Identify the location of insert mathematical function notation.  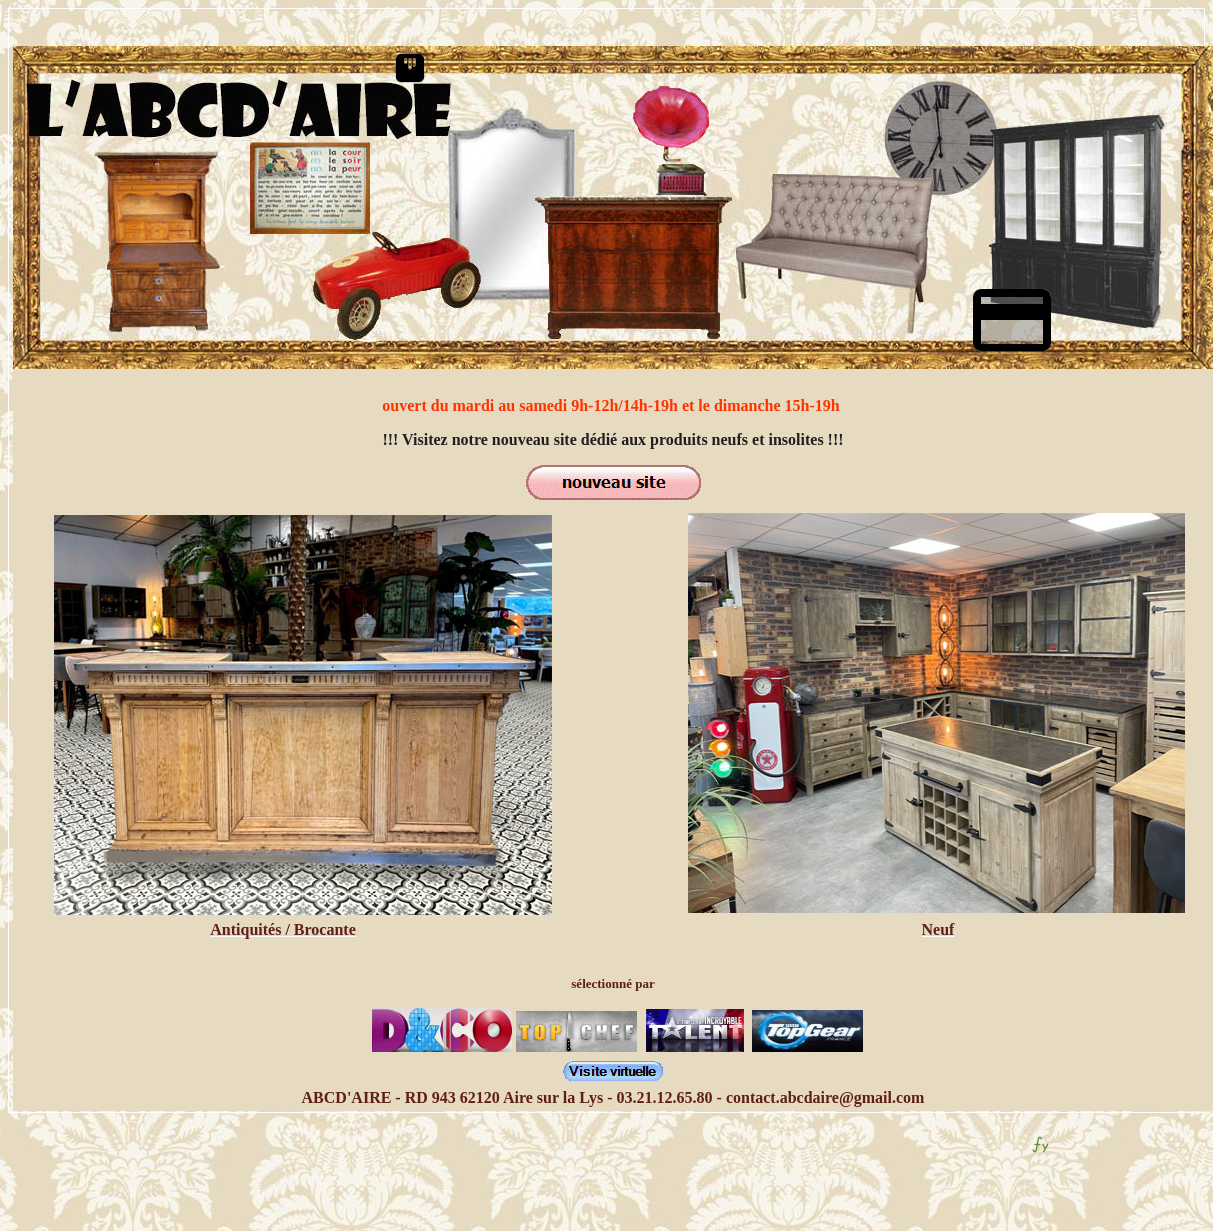
(1040, 1144).